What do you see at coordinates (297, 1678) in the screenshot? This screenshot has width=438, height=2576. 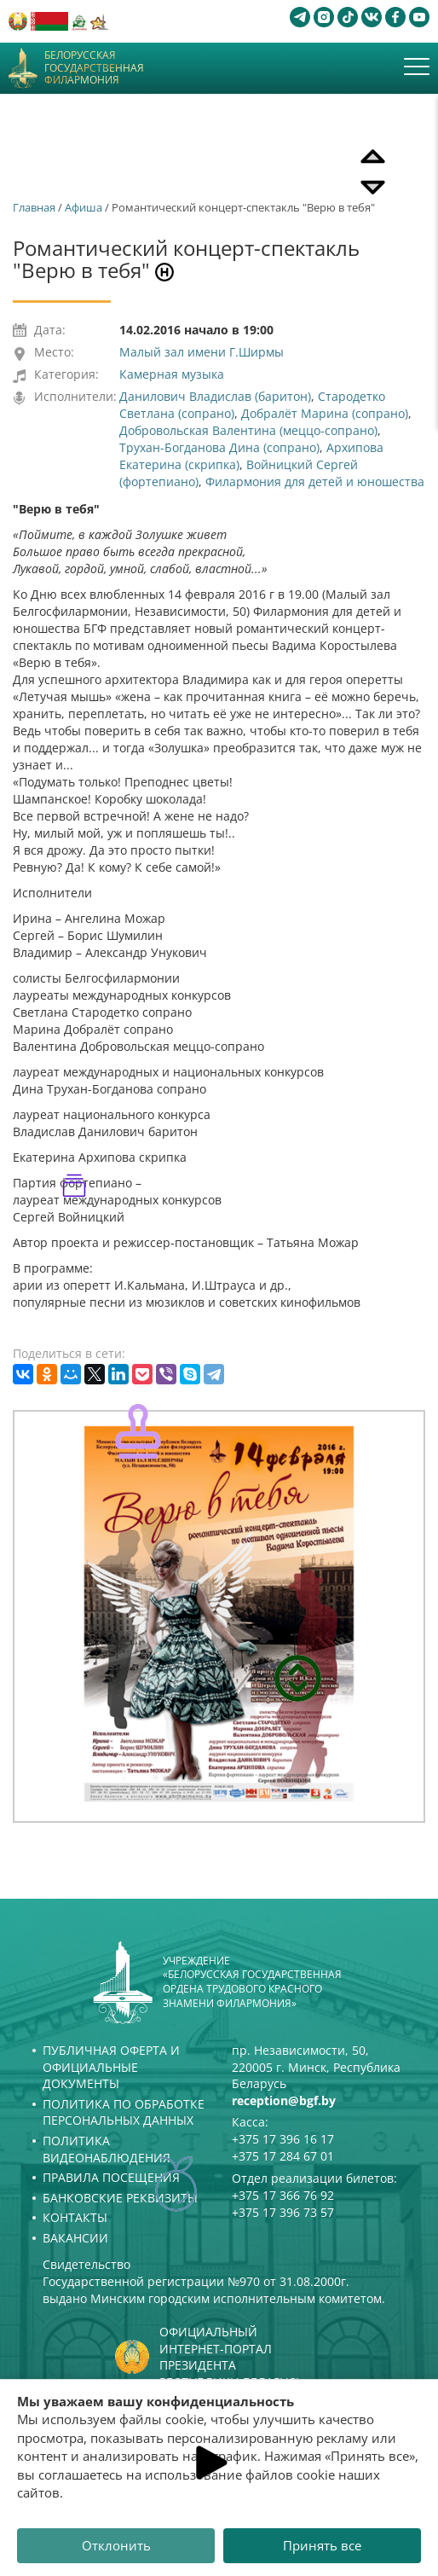 I see `expand or collapse content` at bounding box center [297, 1678].